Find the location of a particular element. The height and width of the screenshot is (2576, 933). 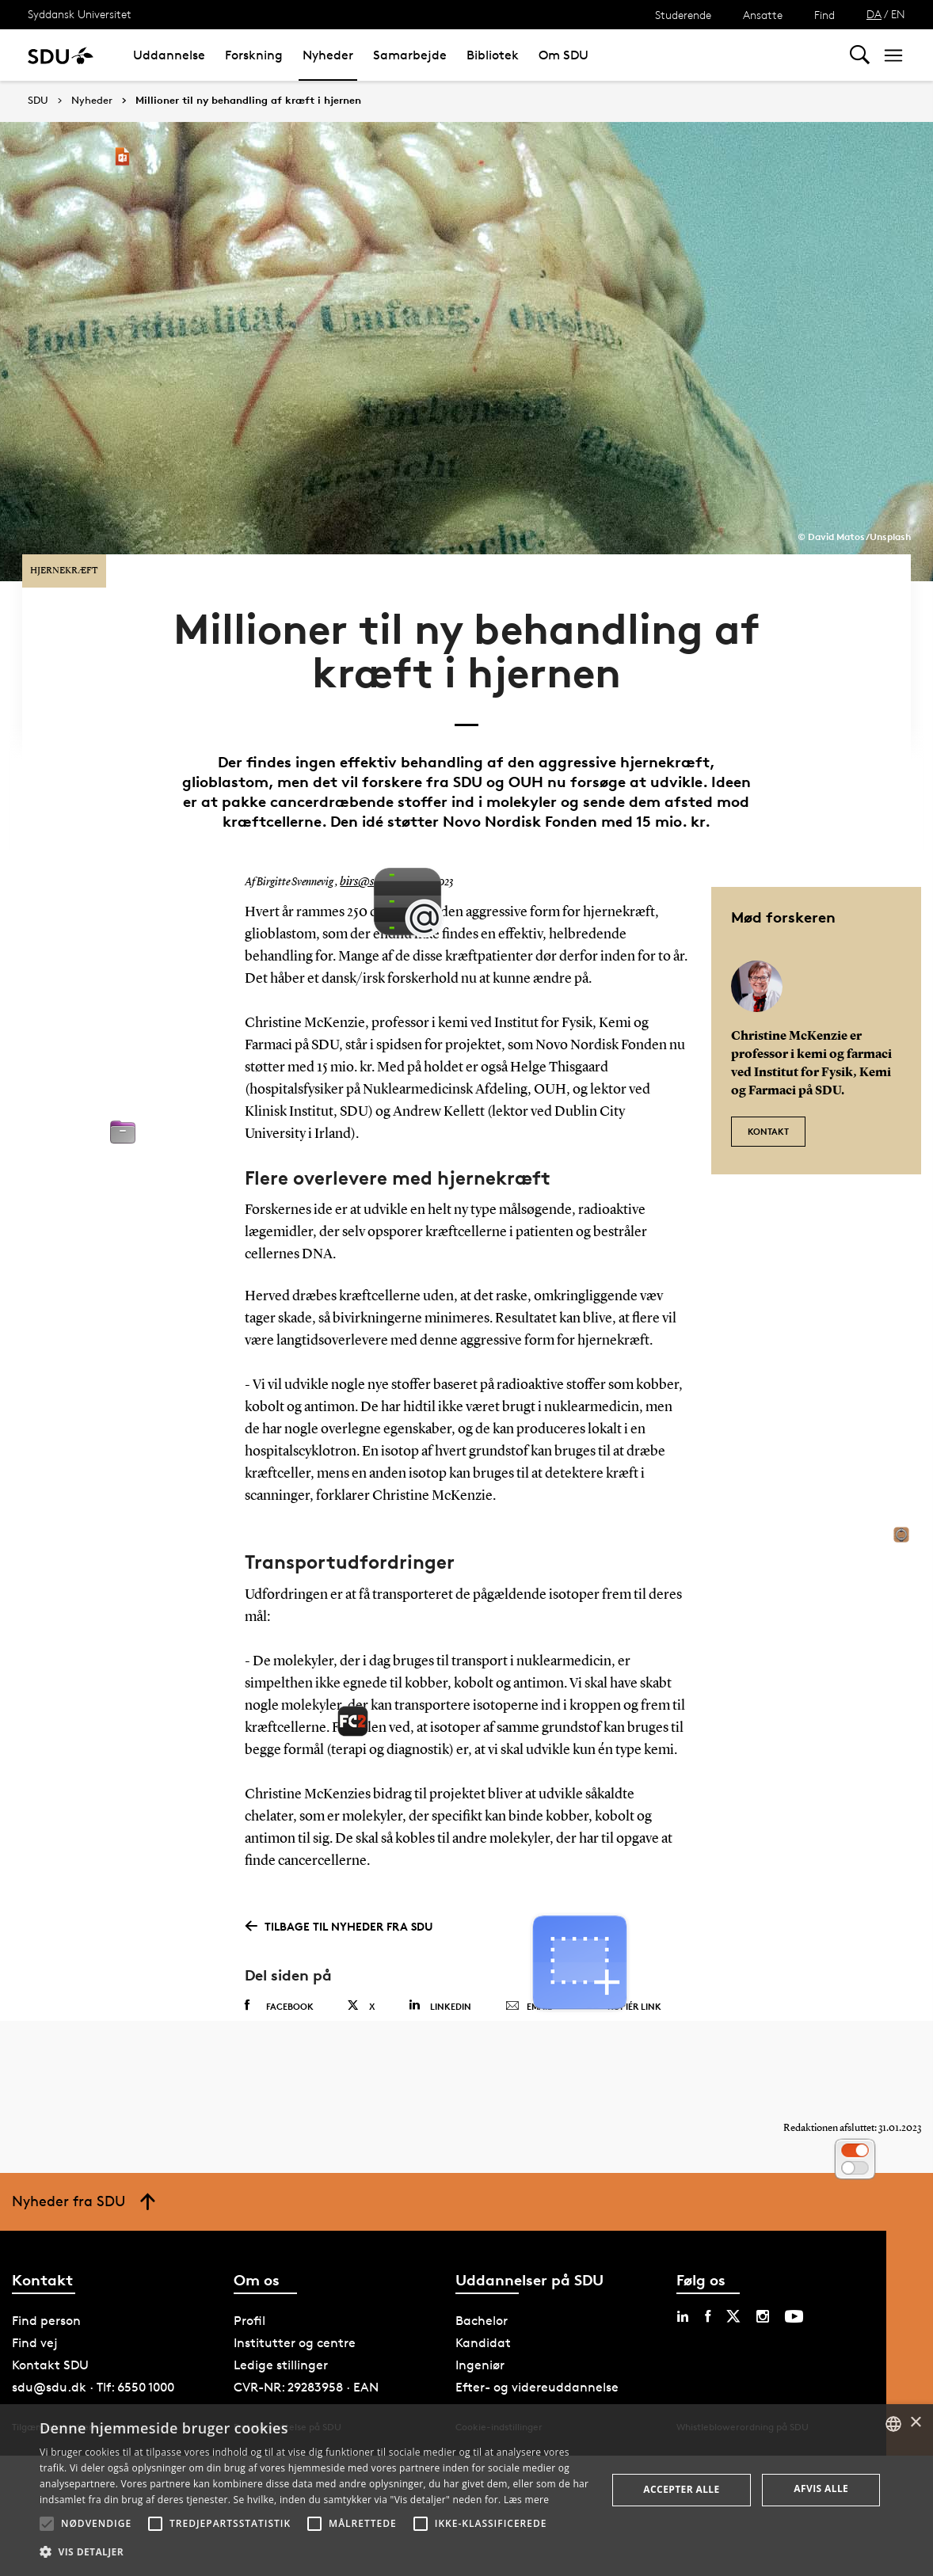

powerpoint template file with macros enabled is located at coordinates (122, 156).